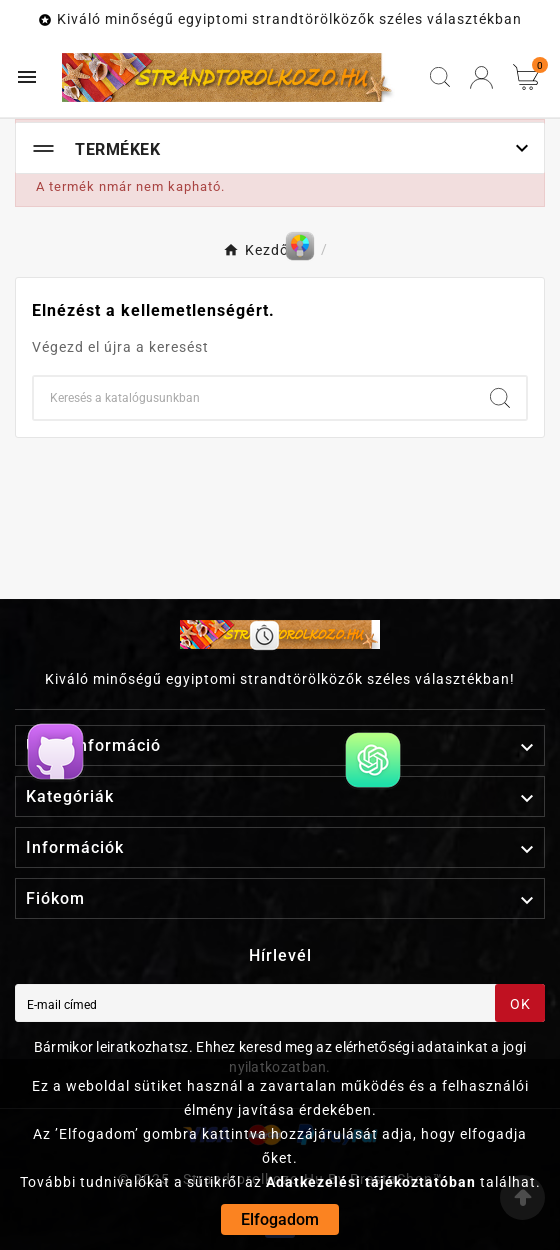 The width and height of the screenshot is (560, 1250). I want to click on open pomidor timer app, so click(264, 635).